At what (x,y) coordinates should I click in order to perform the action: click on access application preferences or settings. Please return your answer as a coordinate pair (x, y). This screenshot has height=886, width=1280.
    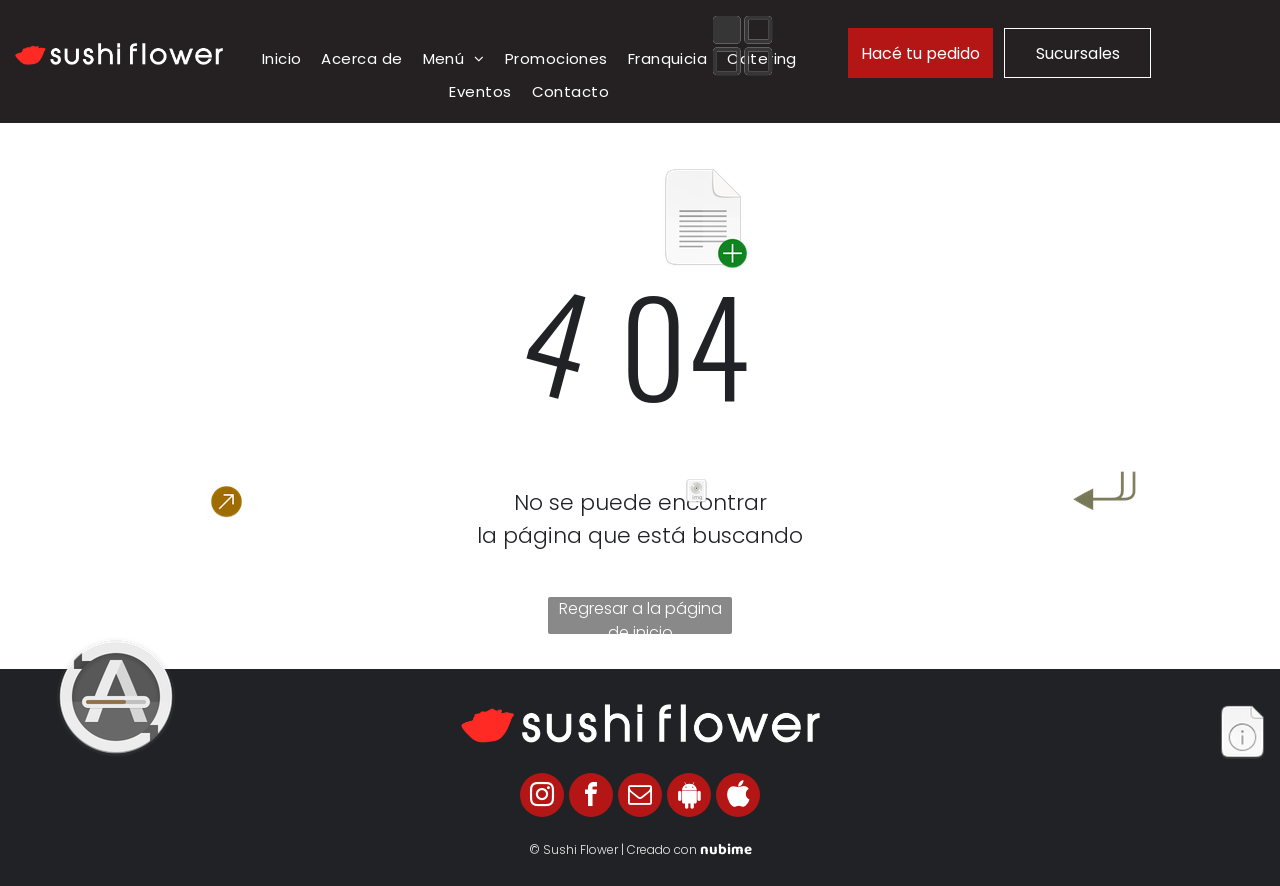
    Looking at the image, I should click on (744, 47).